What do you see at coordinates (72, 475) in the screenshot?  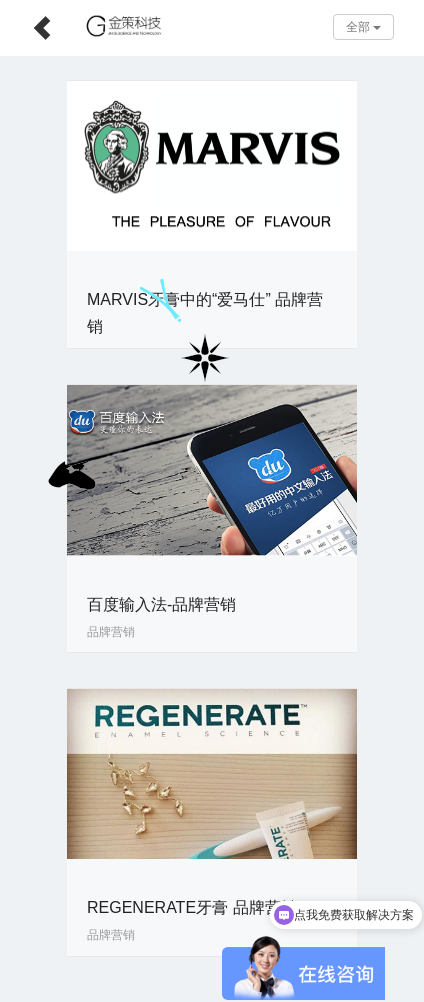 I see `view black sea region on map` at bounding box center [72, 475].